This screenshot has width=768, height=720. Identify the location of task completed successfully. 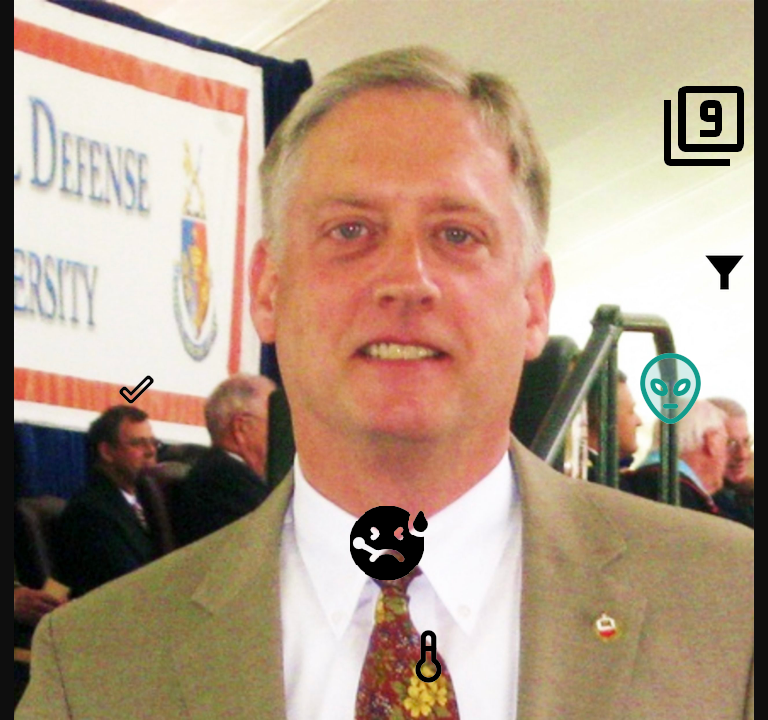
(136, 389).